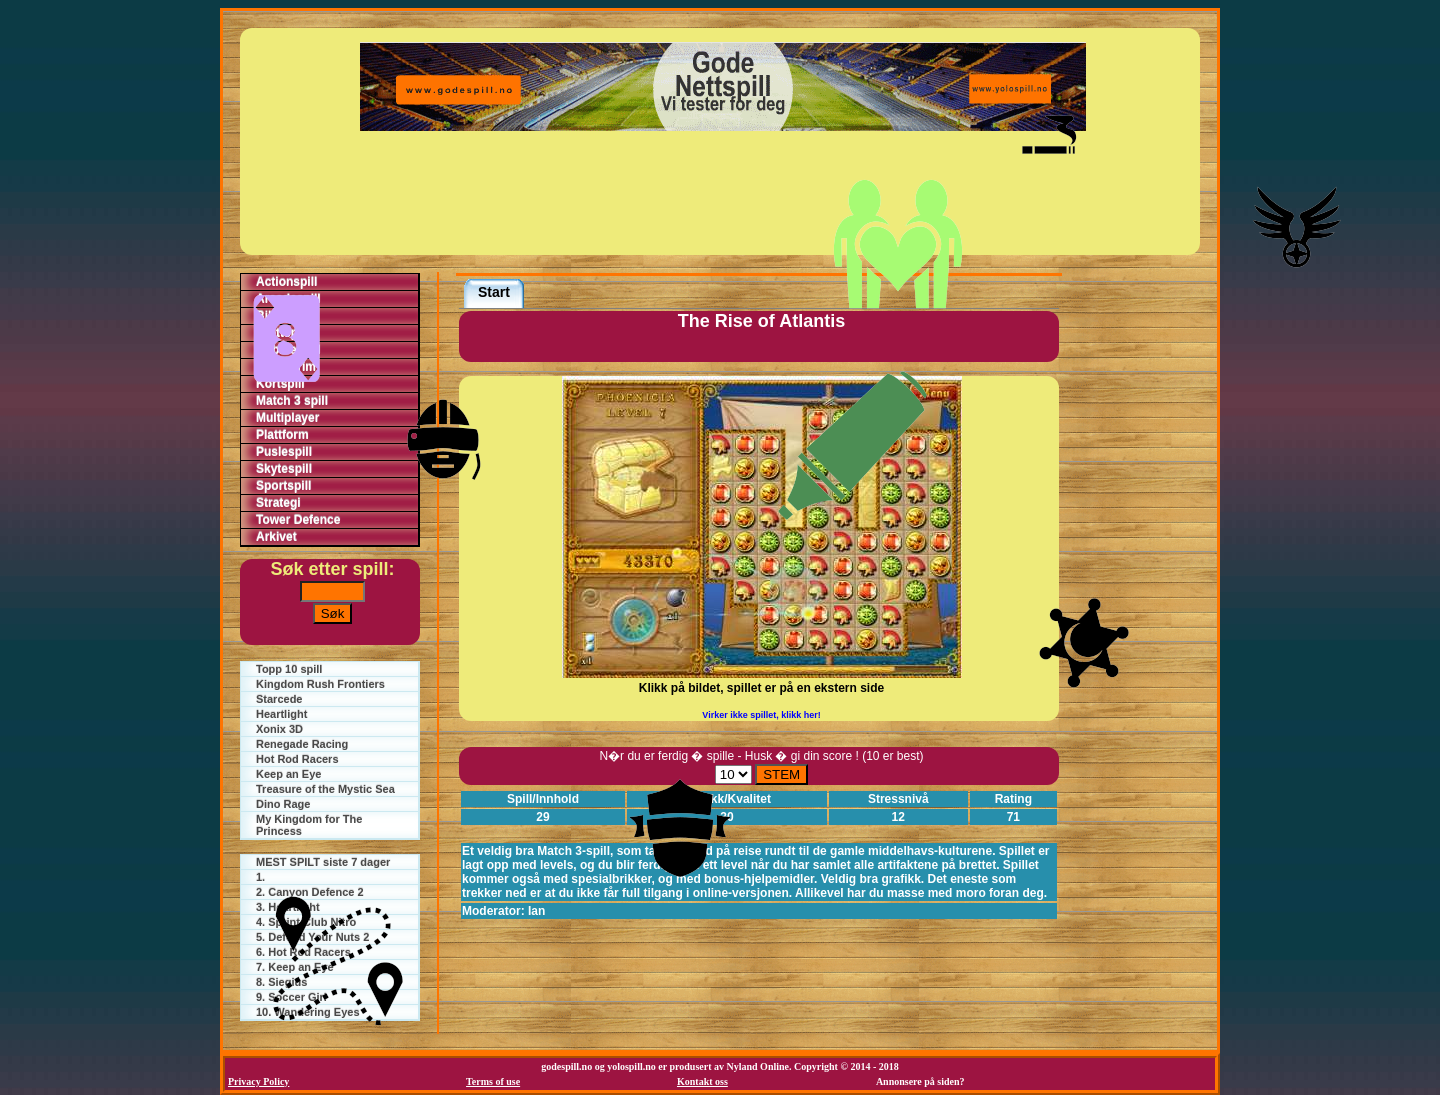 The image size is (1440, 1095). What do you see at coordinates (338, 961) in the screenshot?
I see `view route distance between two points` at bounding box center [338, 961].